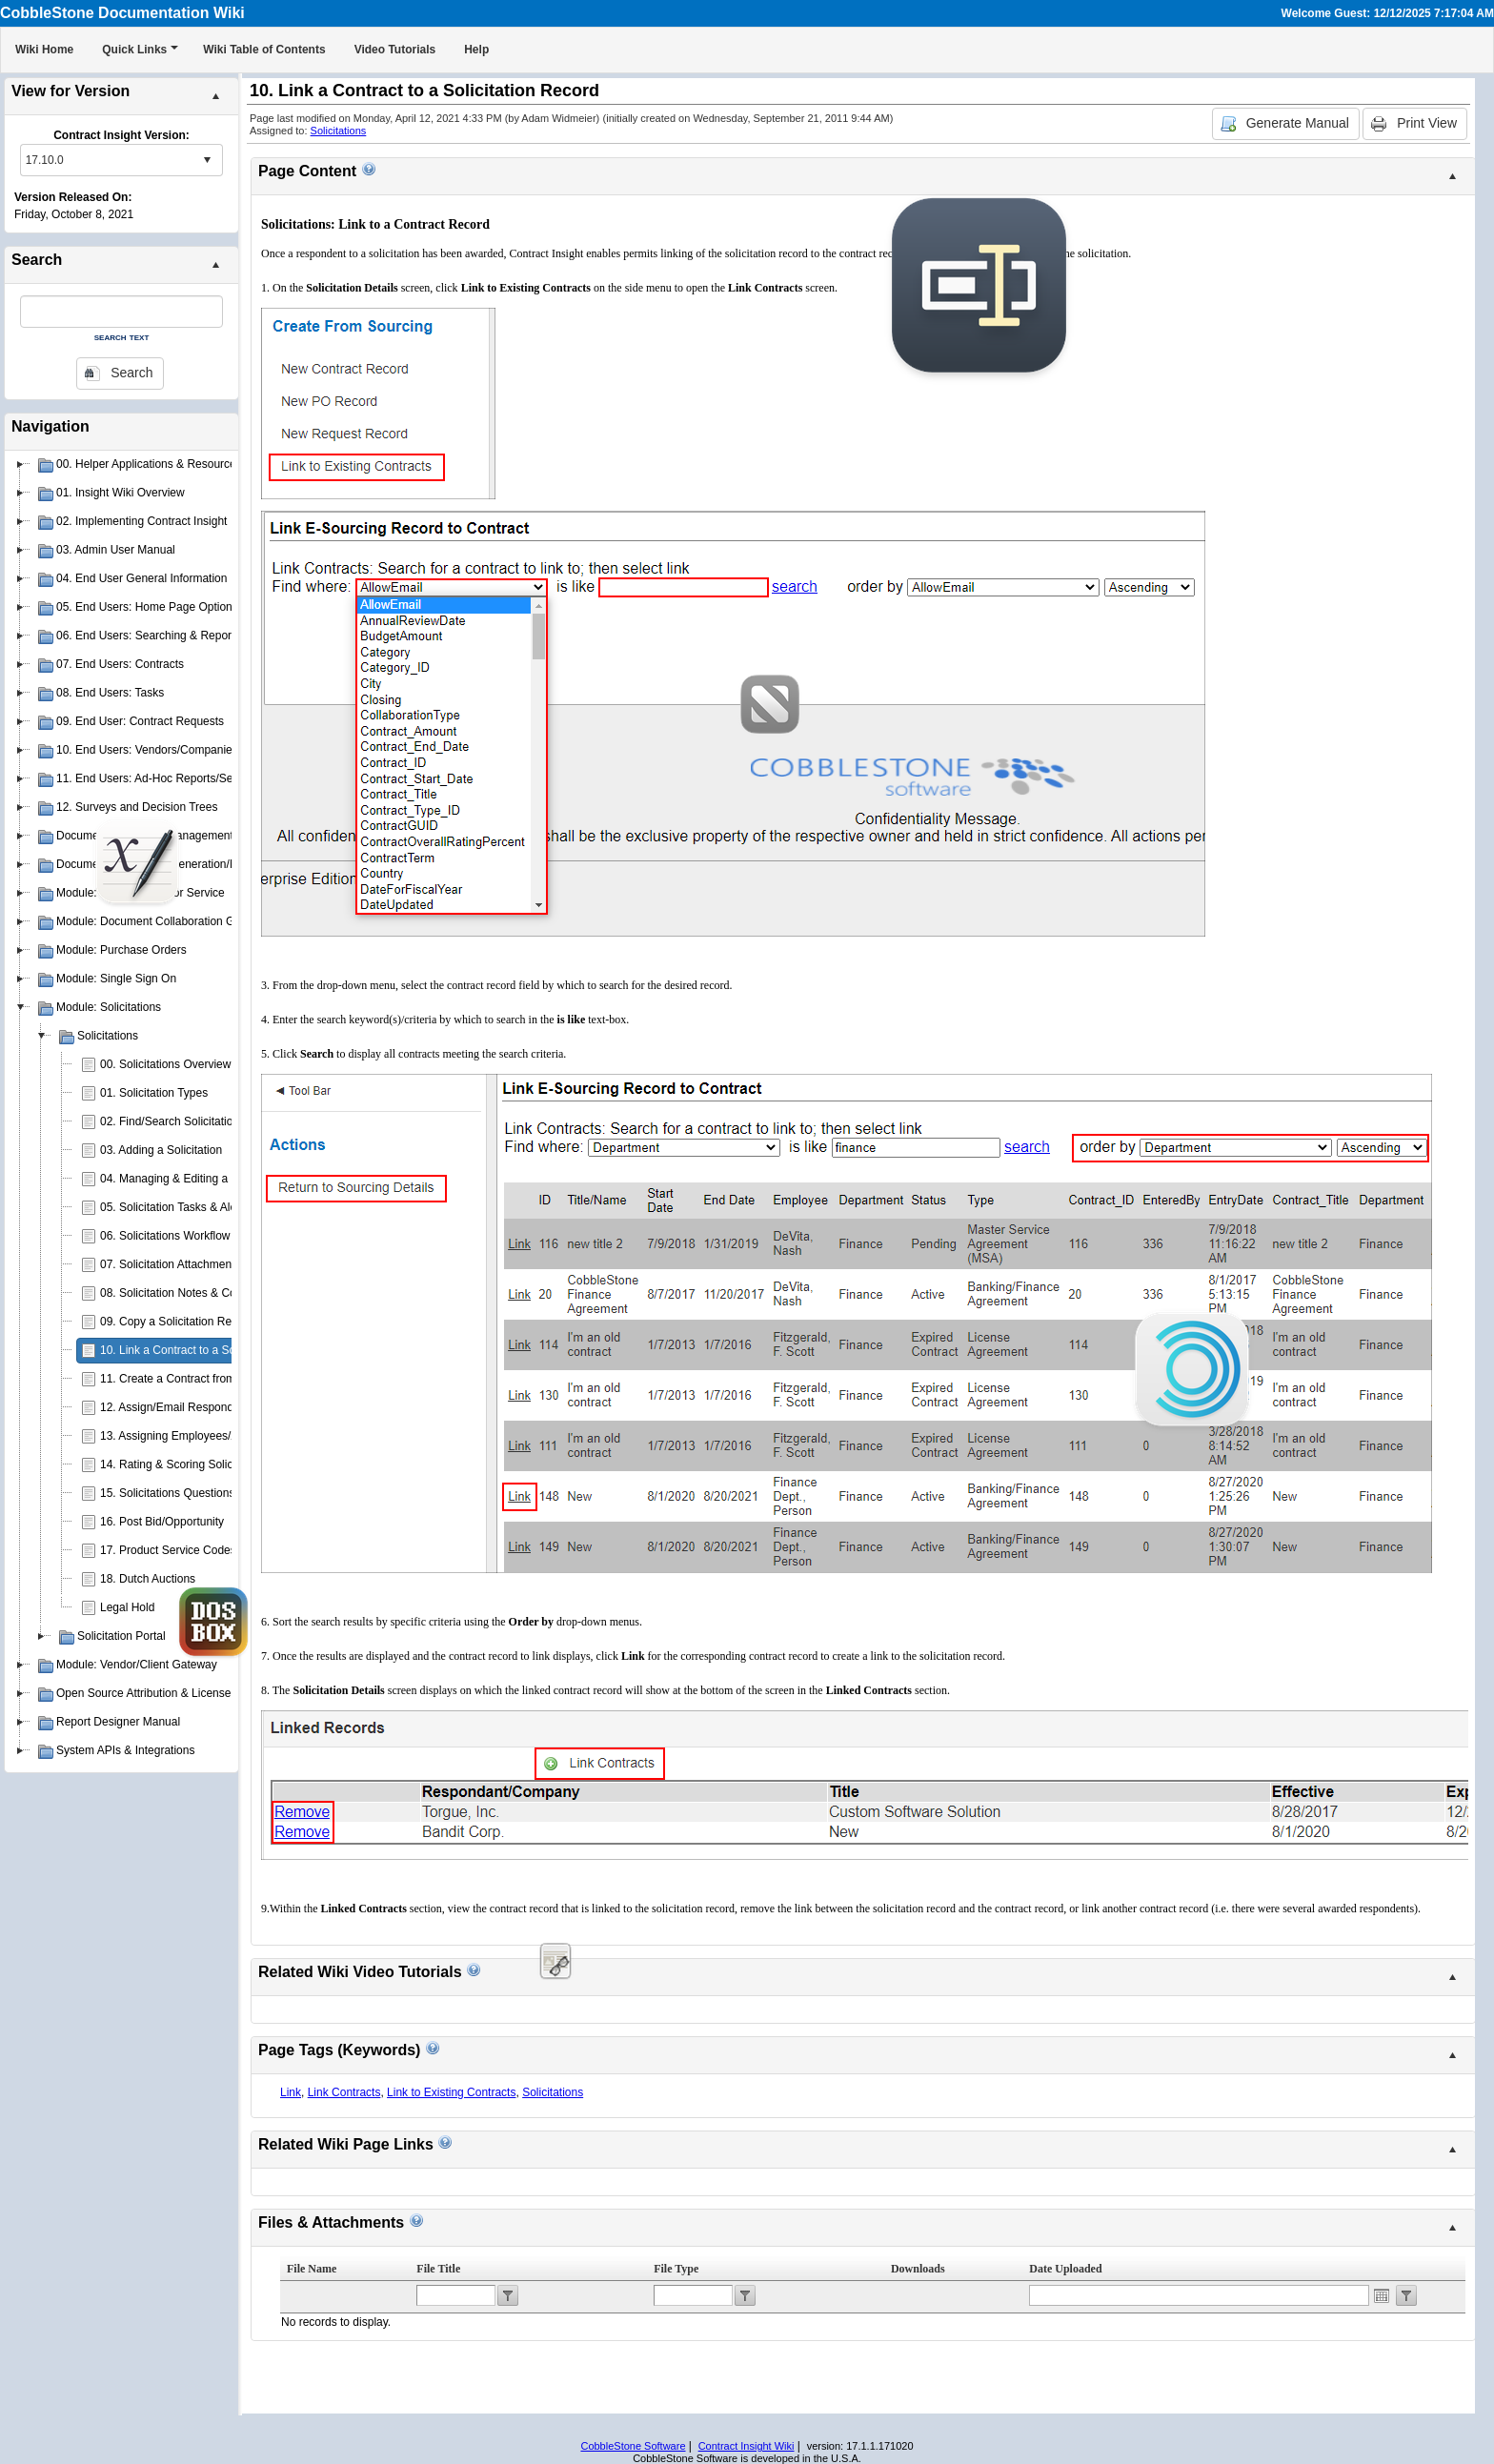 Image resolution: width=1494 pixels, height=2464 pixels. I want to click on launch DOSBox Staging emulator, so click(213, 1622).